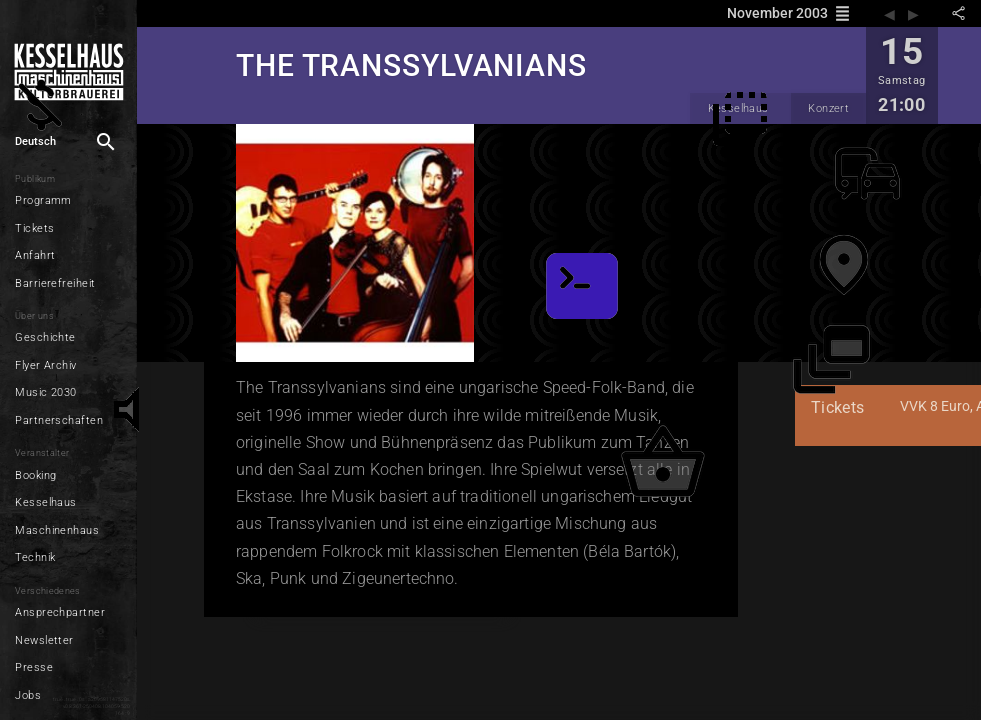 The height and width of the screenshot is (720, 981). I want to click on view commute options, so click(867, 173).